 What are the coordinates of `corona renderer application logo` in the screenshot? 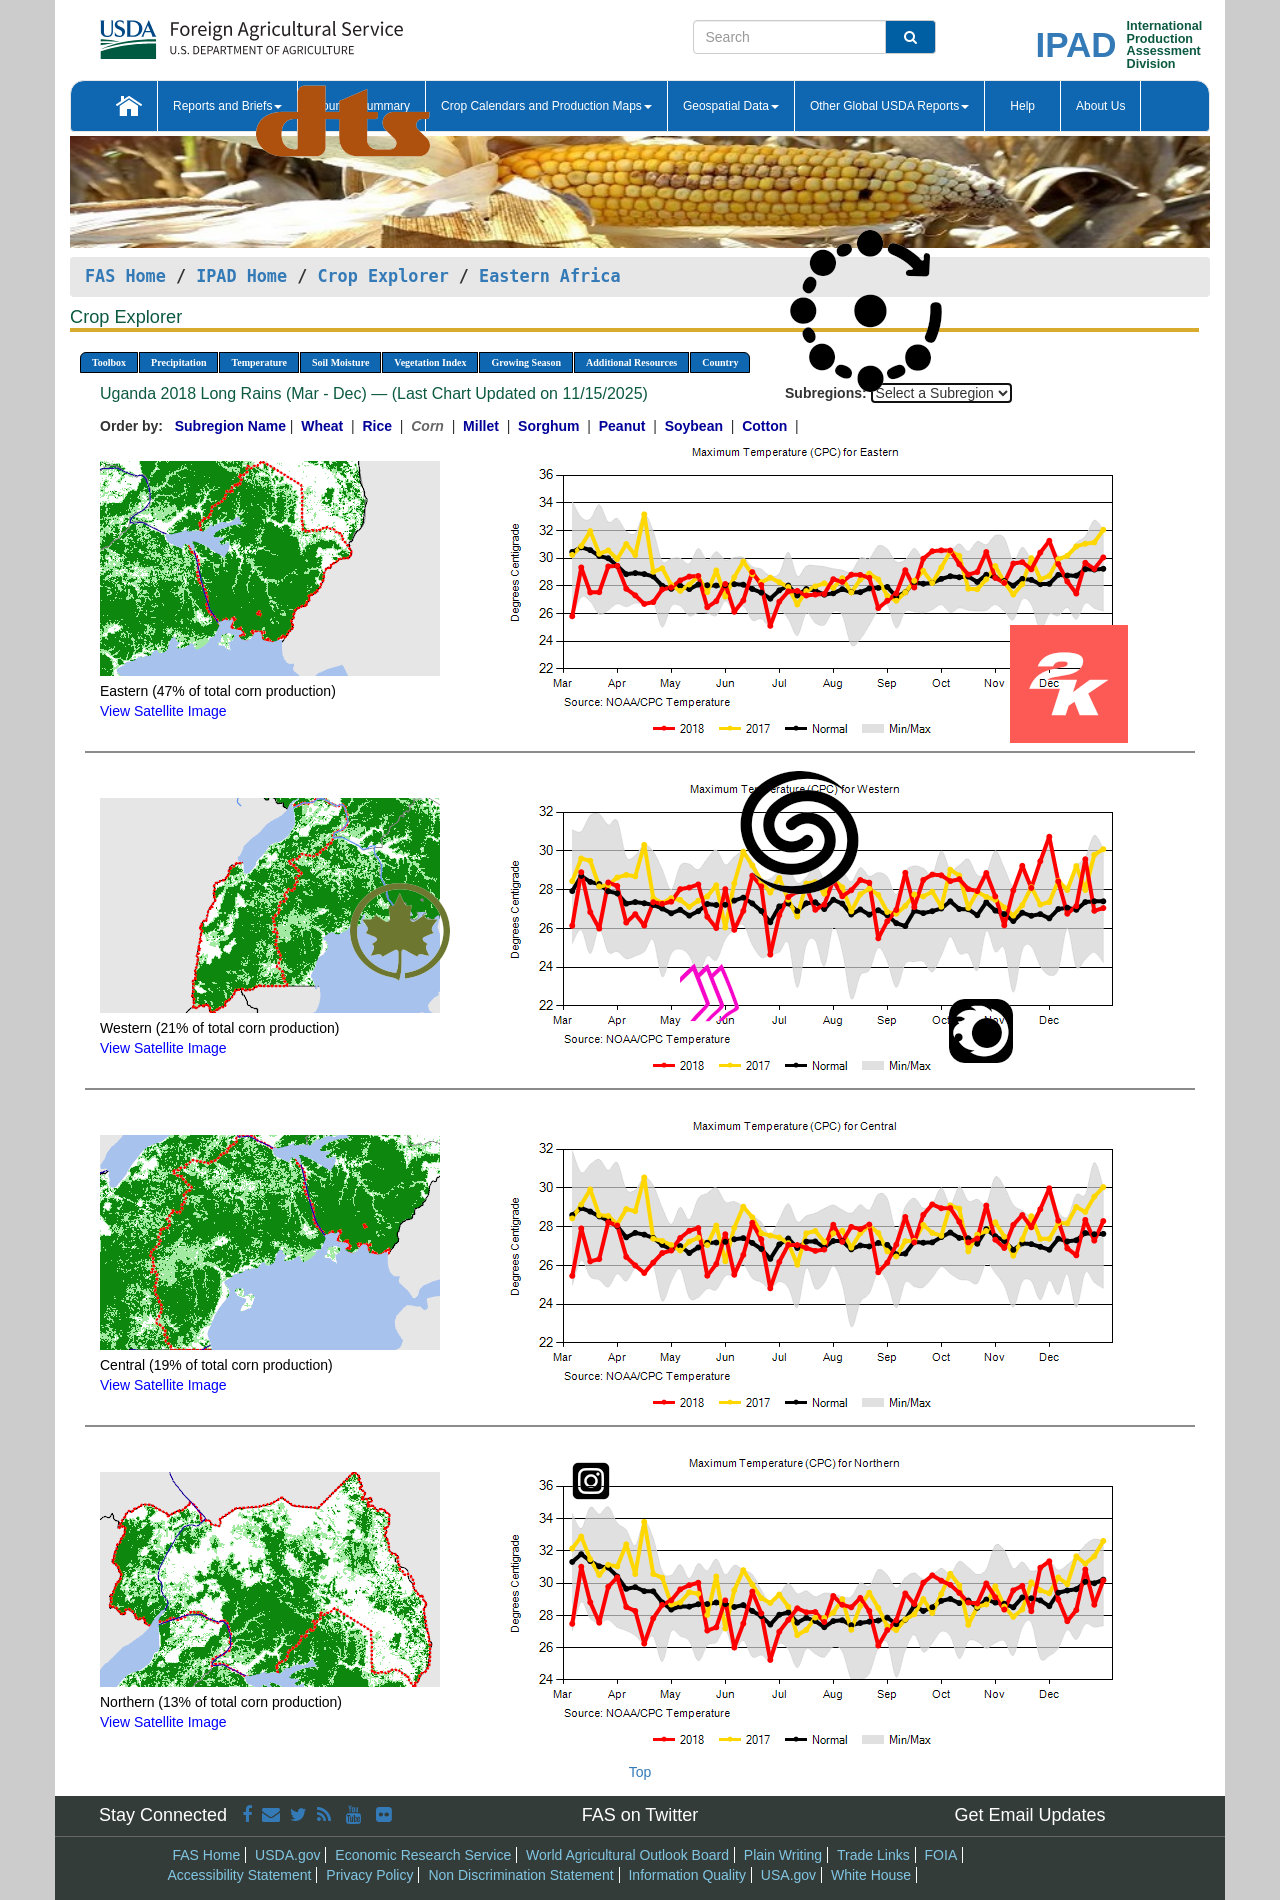 It's located at (981, 1031).